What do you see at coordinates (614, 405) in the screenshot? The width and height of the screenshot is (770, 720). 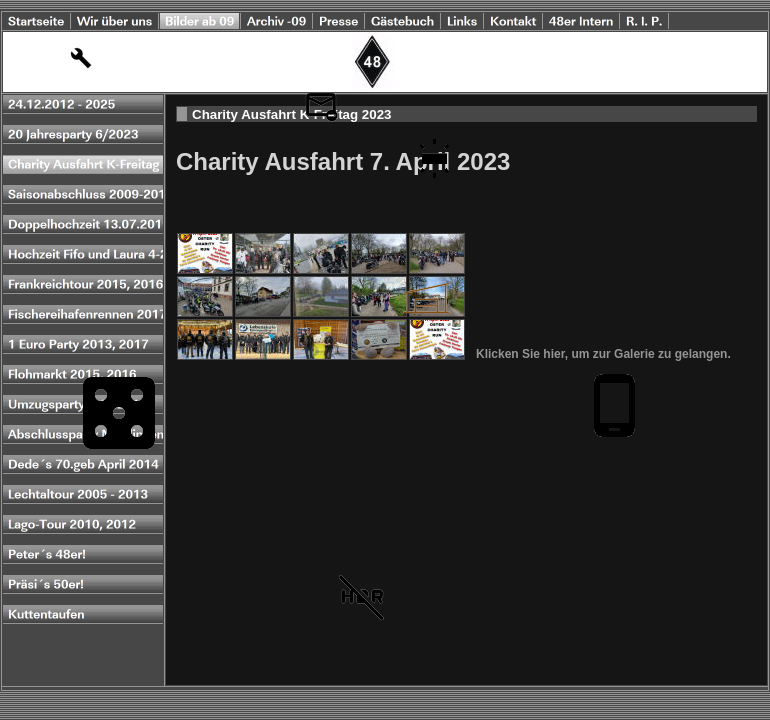 I see `access mobile device settings` at bounding box center [614, 405].